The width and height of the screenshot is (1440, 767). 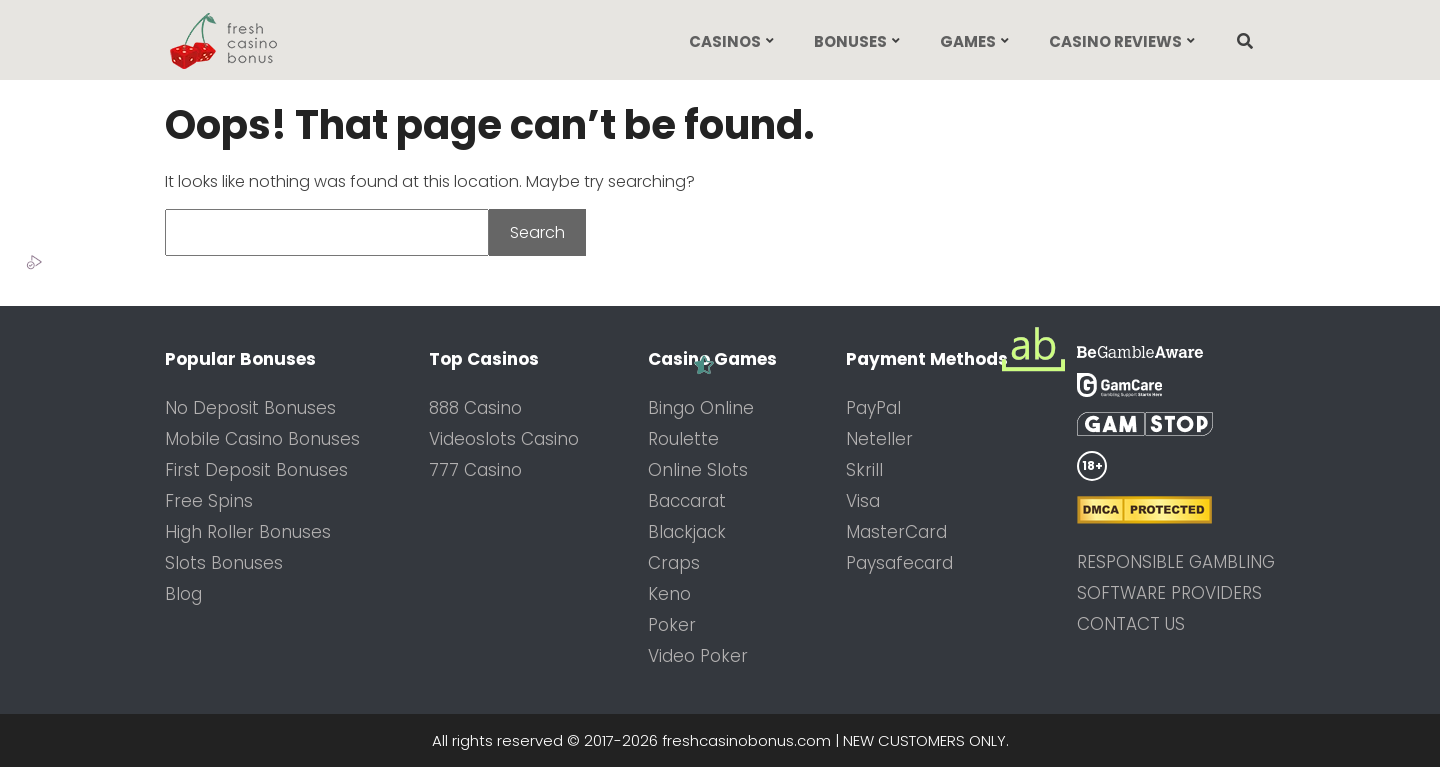 What do you see at coordinates (34, 261) in the screenshot?
I see `run tests with code coverage enabled` at bounding box center [34, 261].